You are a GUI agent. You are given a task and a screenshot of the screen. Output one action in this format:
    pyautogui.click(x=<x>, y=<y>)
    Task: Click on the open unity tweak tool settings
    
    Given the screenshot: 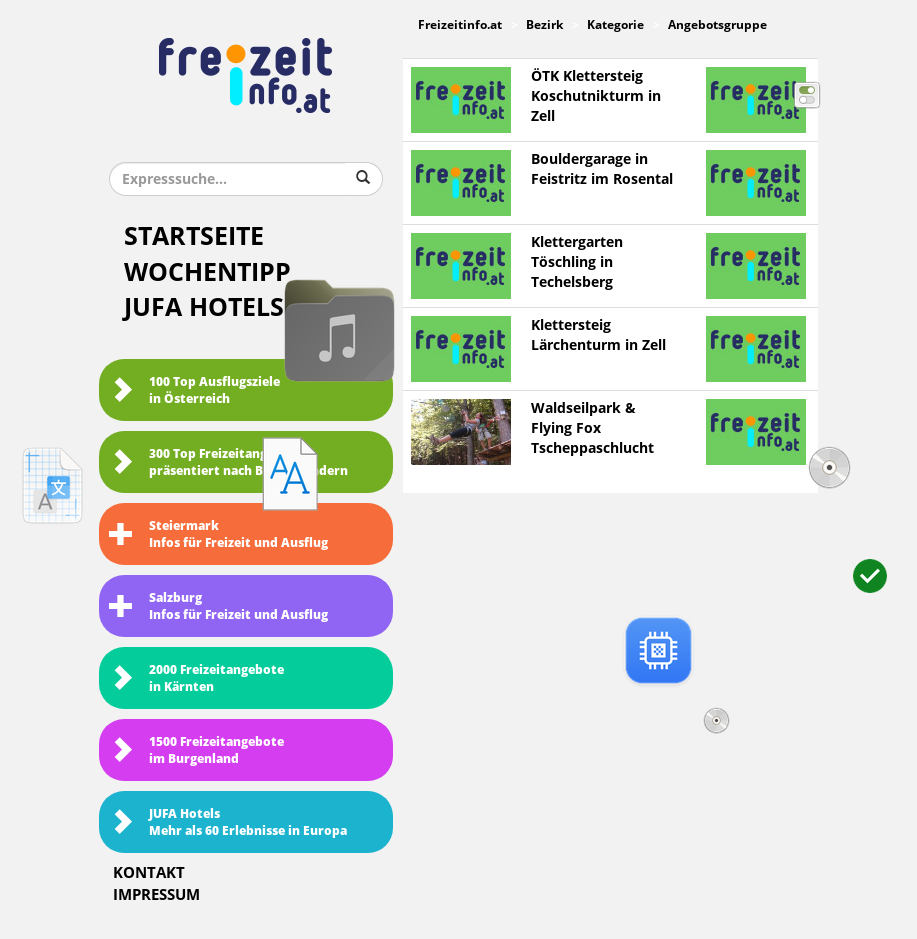 What is the action you would take?
    pyautogui.click(x=807, y=95)
    